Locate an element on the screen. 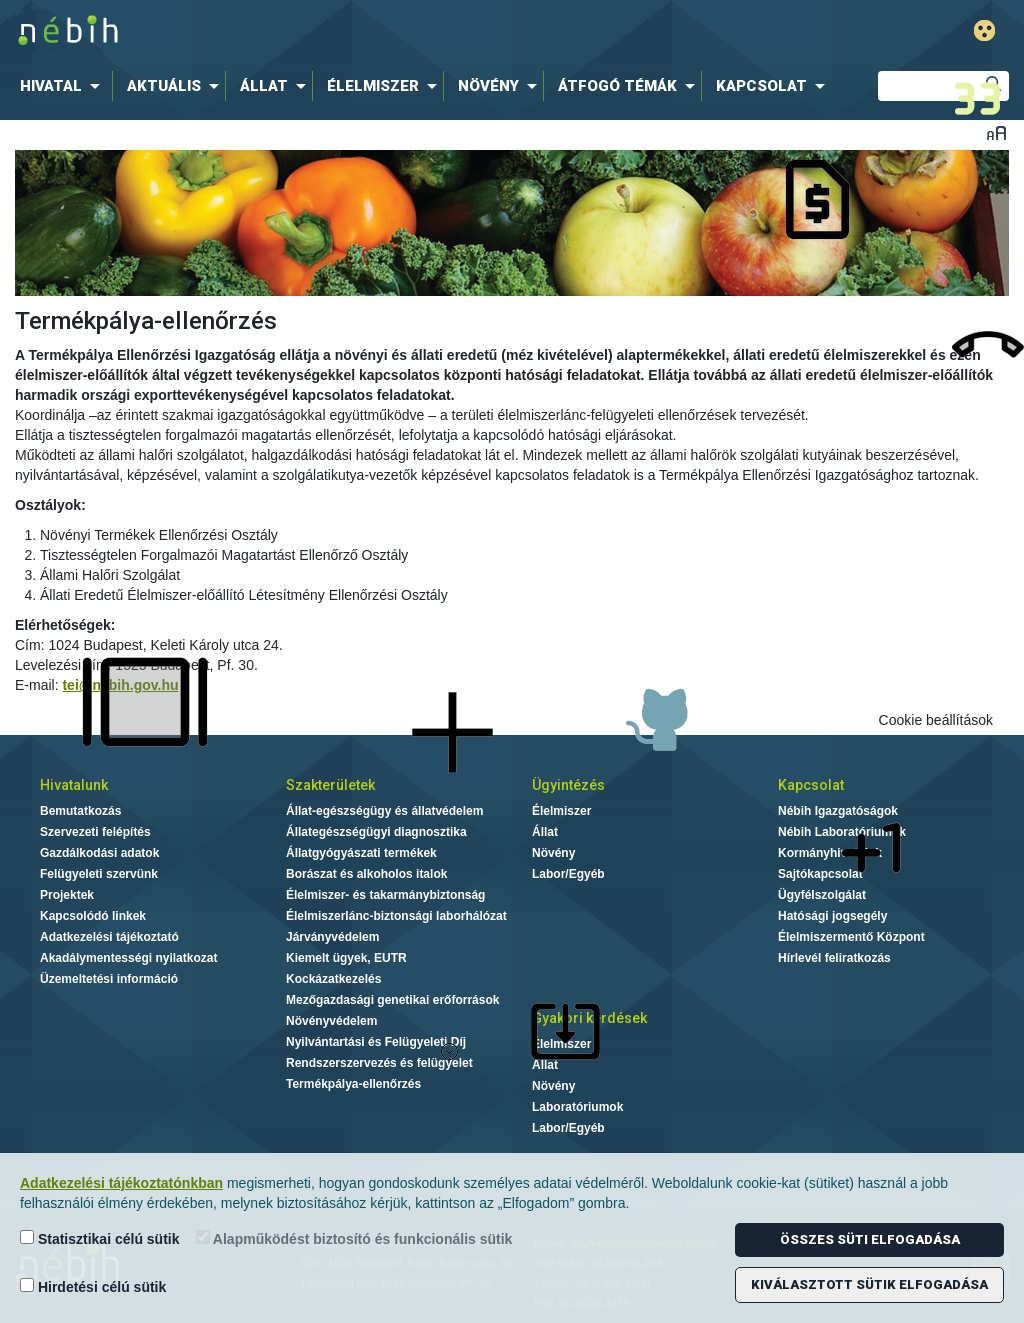  expand dropdown menu or content is located at coordinates (449, 1051).